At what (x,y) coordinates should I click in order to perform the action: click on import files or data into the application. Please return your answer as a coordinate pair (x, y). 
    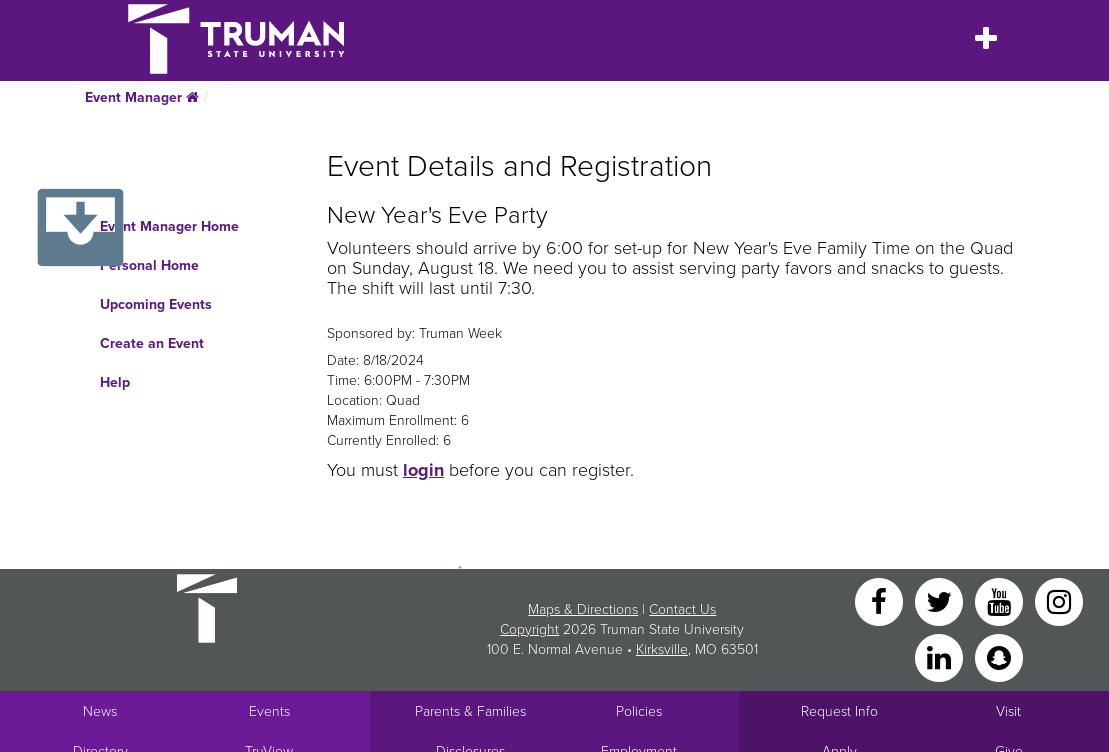
    Looking at the image, I should click on (80, 227).